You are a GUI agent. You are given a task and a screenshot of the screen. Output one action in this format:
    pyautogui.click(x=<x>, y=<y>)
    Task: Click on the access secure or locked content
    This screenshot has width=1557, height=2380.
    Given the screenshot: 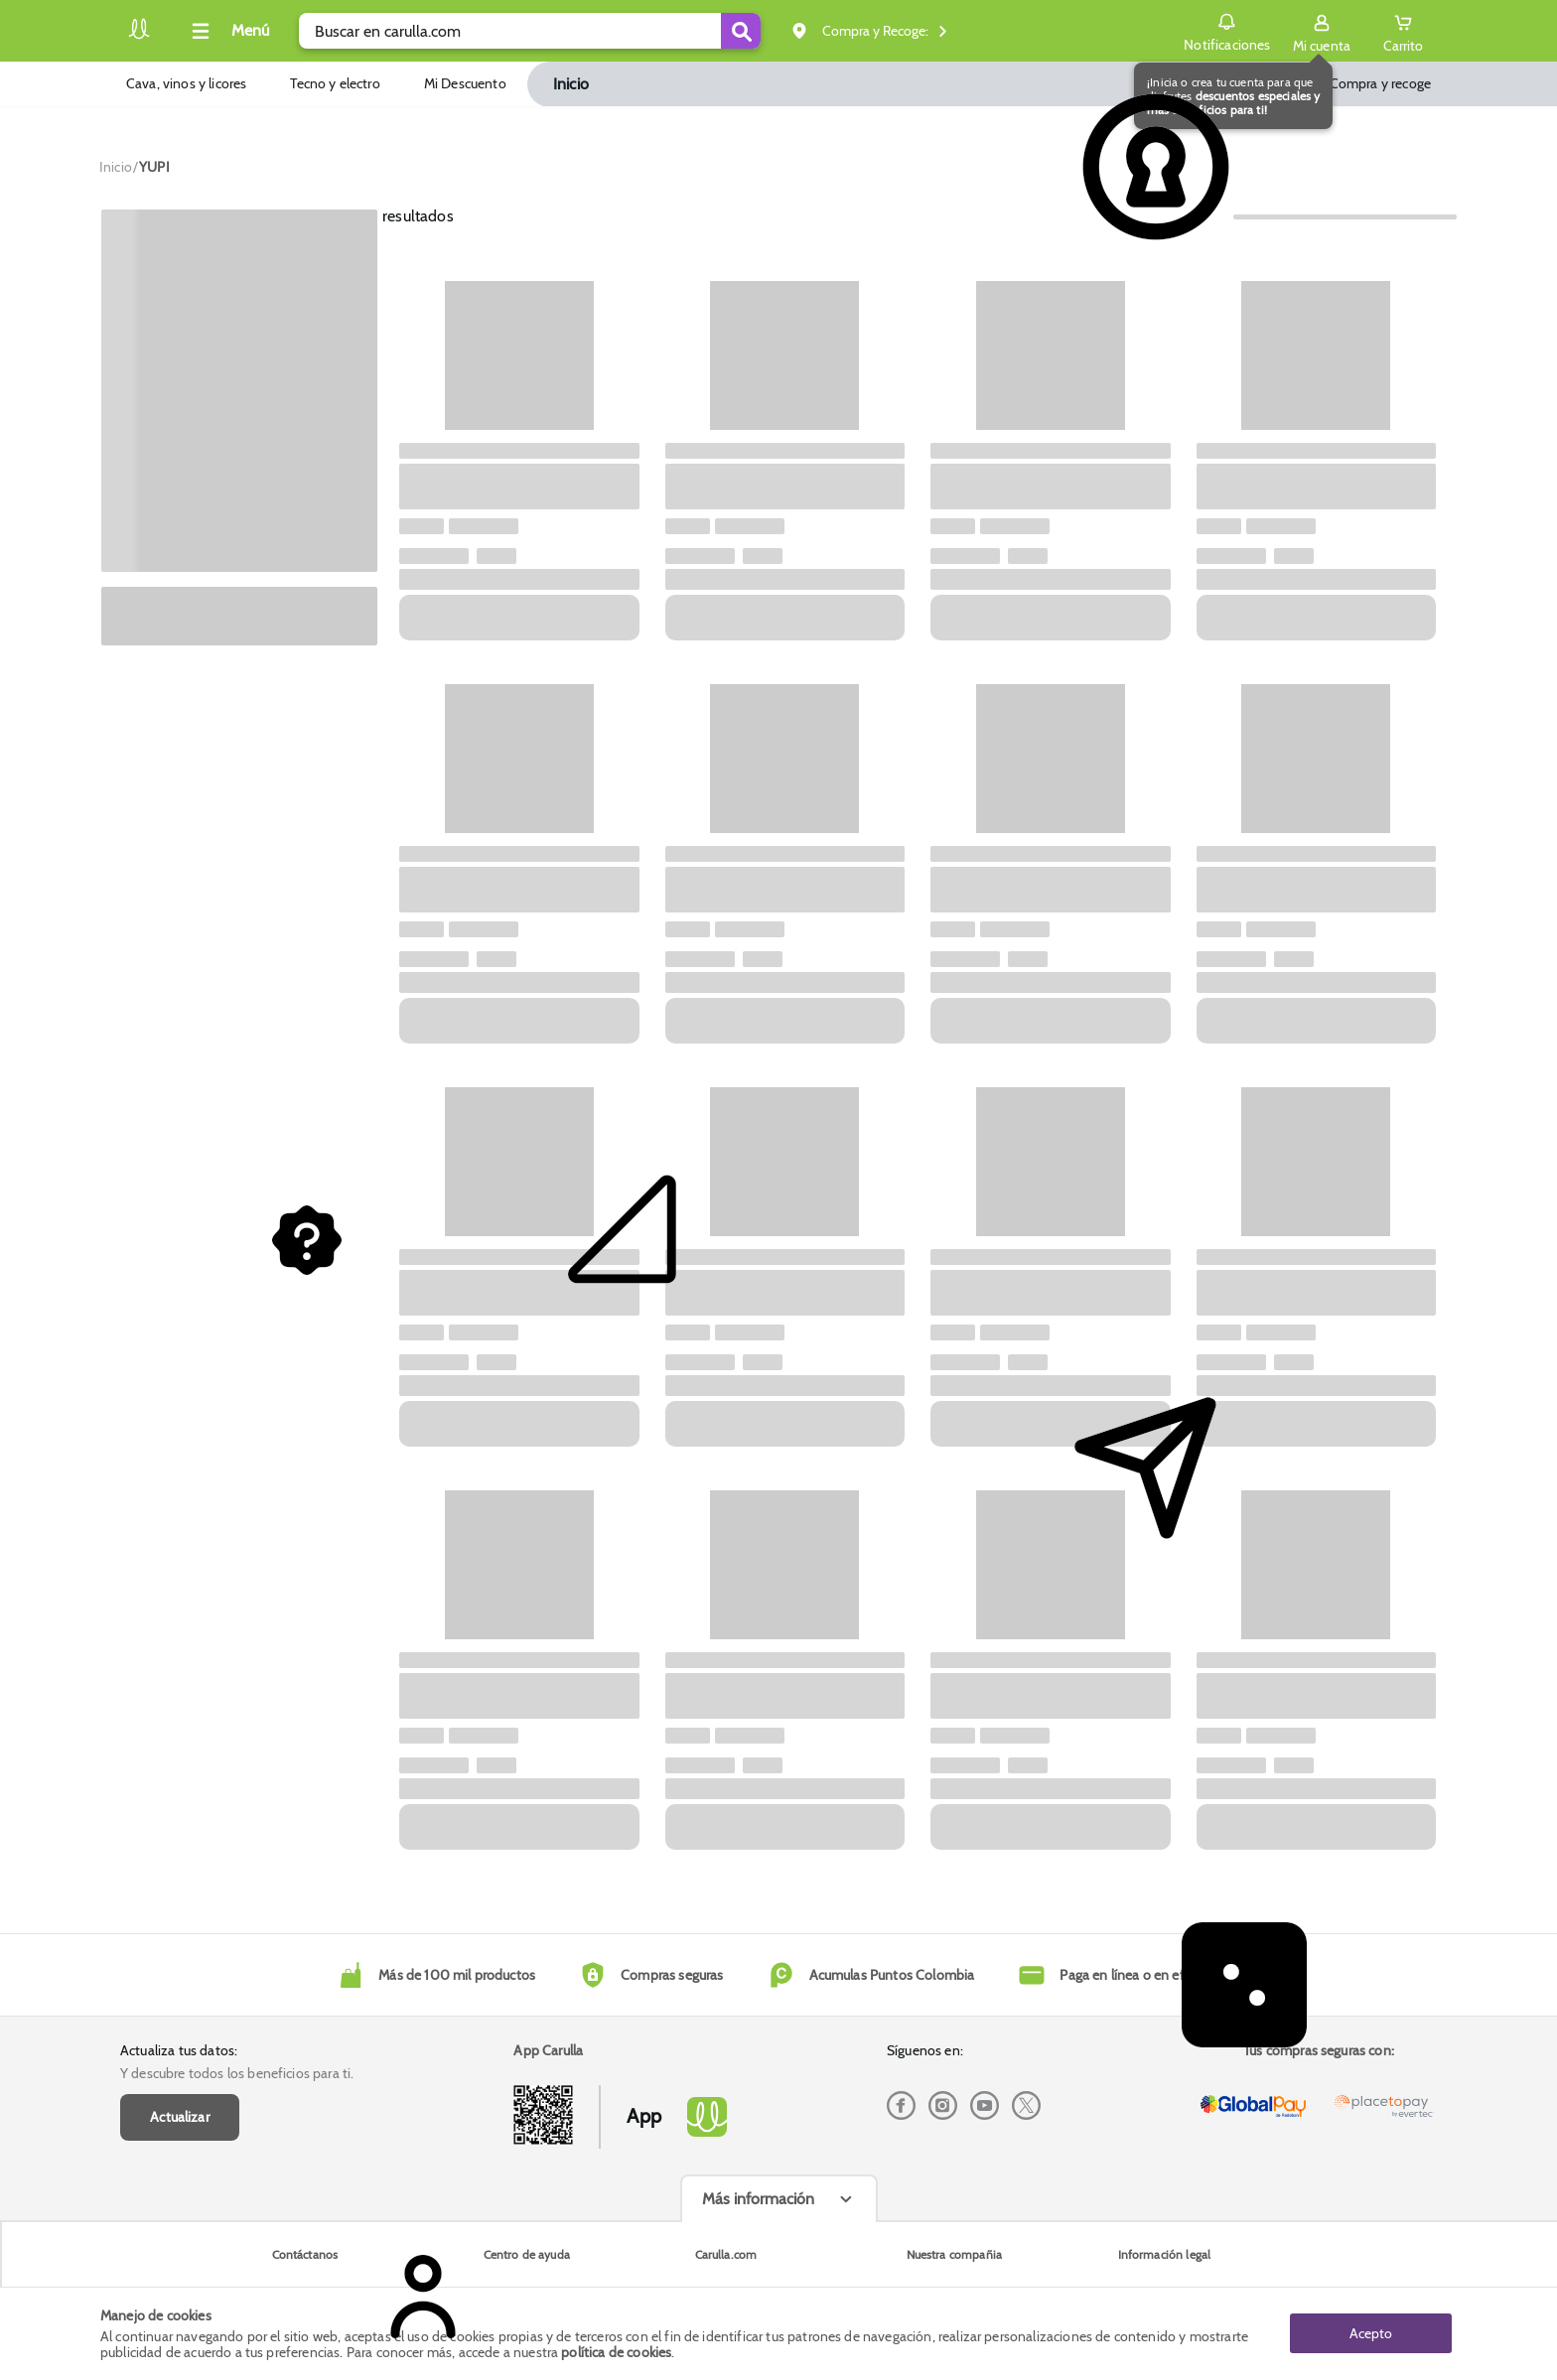 What is the action you would take?
    pyautogui.click(x=1156, y=167)
    